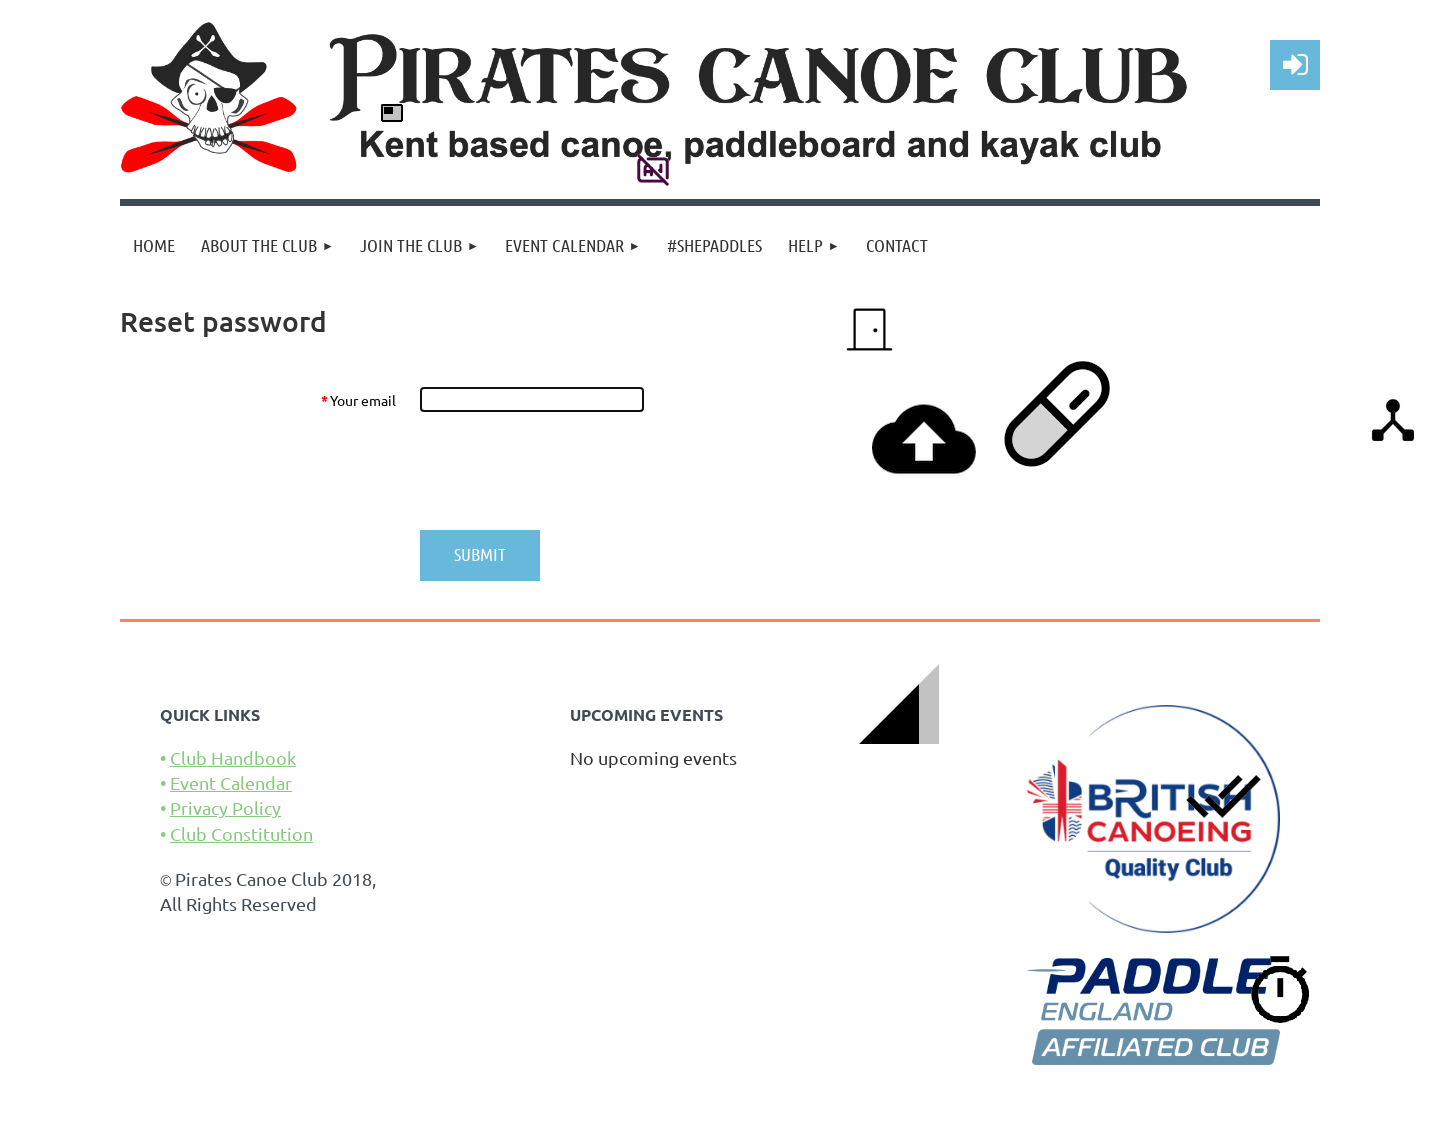 This screenshot has width=1440, height=1130. What do you see at coordinates (1280, 991) in the screenshot?
I see `set a countdown timer` at bounding box center [1280, 991].